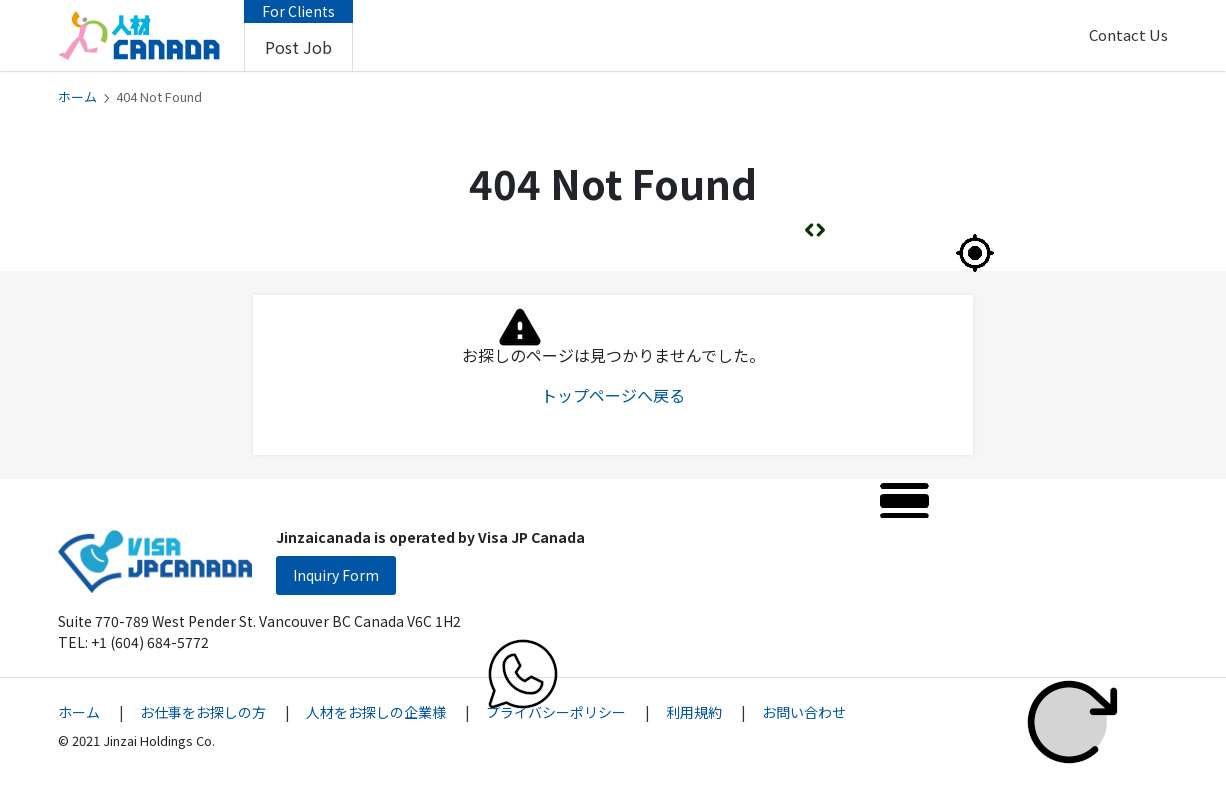  I want to click on open whatsapp messaging app, so click(523, 674).